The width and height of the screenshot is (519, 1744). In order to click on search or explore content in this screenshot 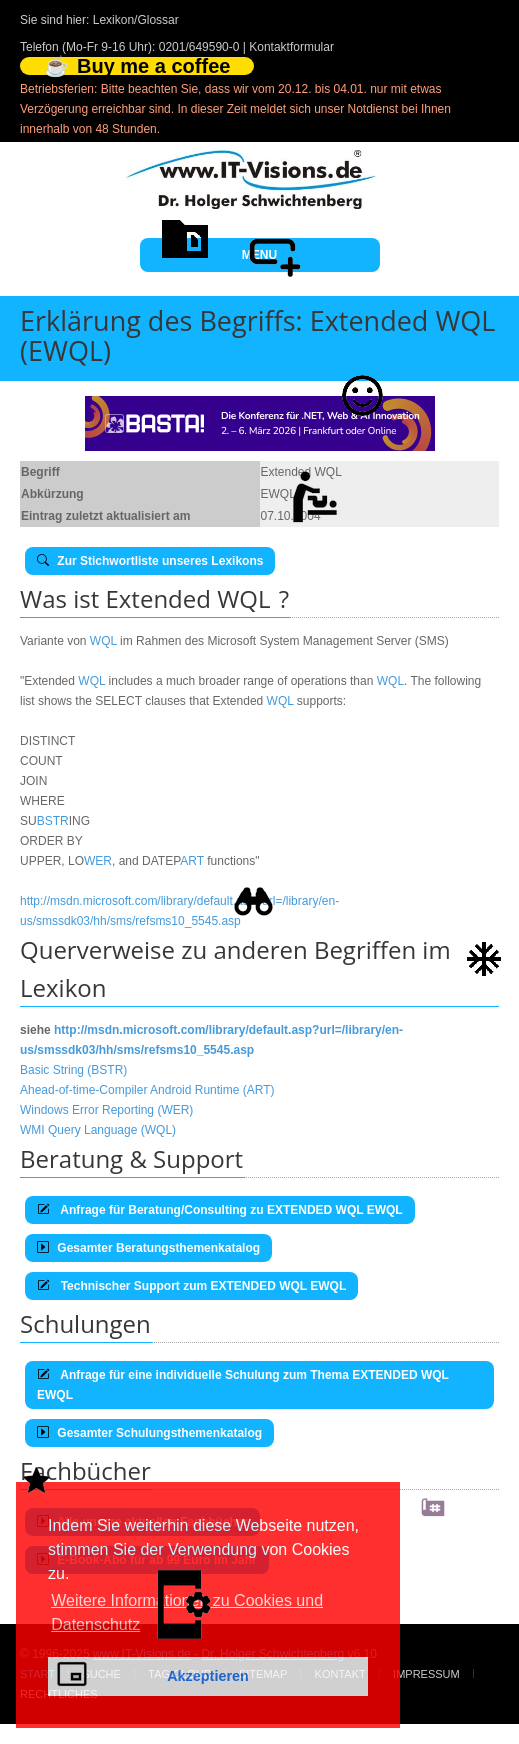, I will do `click(253, 898)`.